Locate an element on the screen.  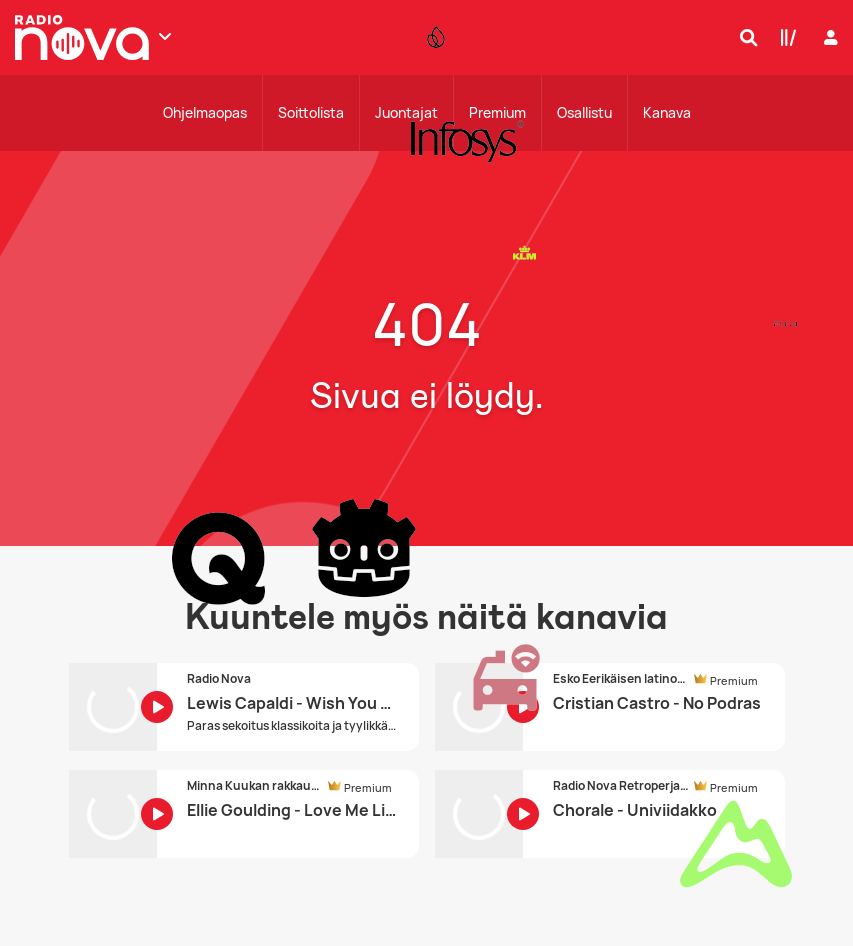
request a wifi-enabled taxi or rideshare is located at coordinates (505, 679).